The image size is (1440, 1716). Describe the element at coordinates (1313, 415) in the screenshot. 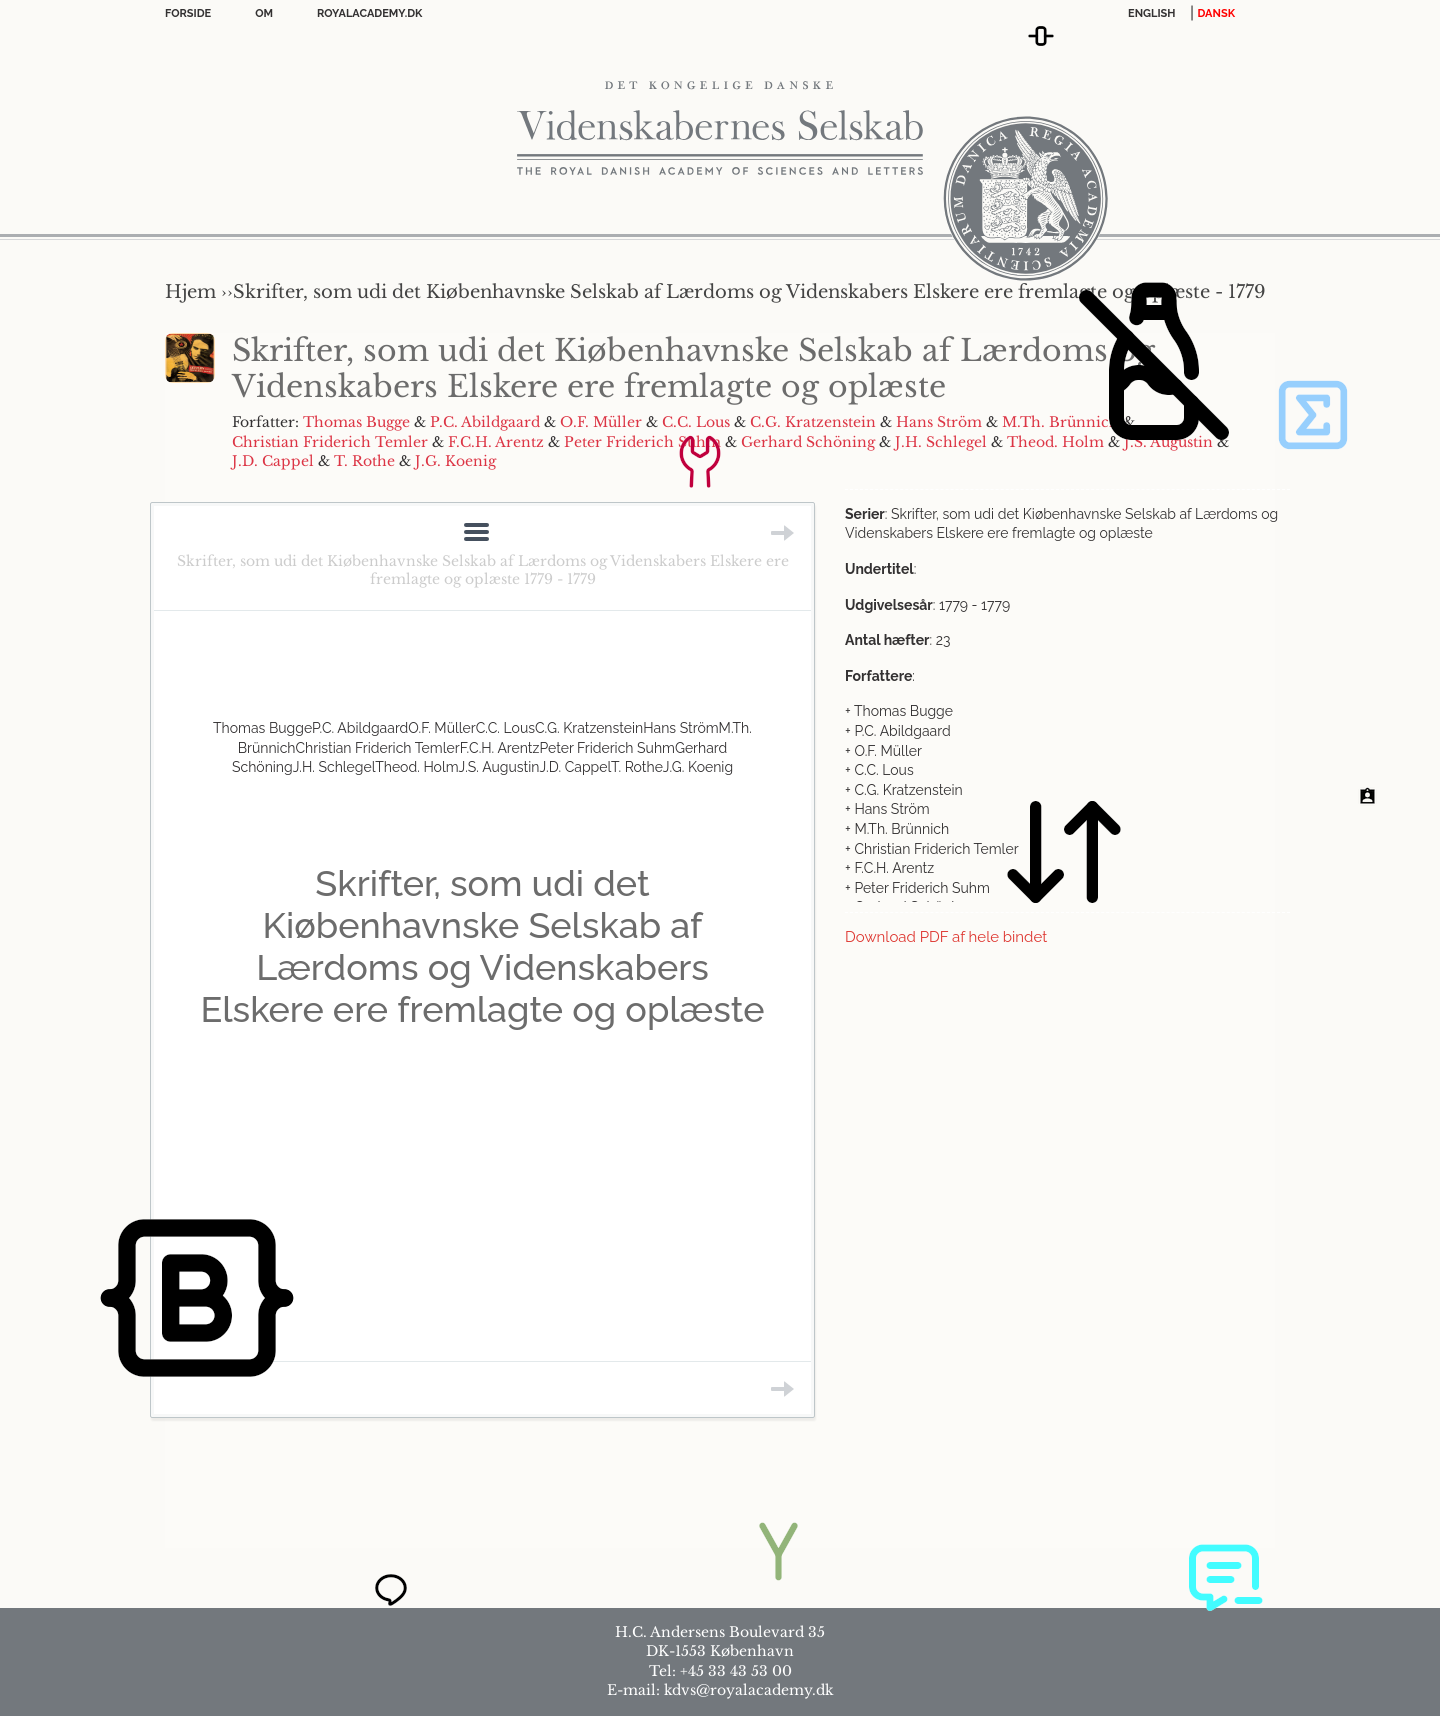

I see `access summation or mathematical functions` at that location.